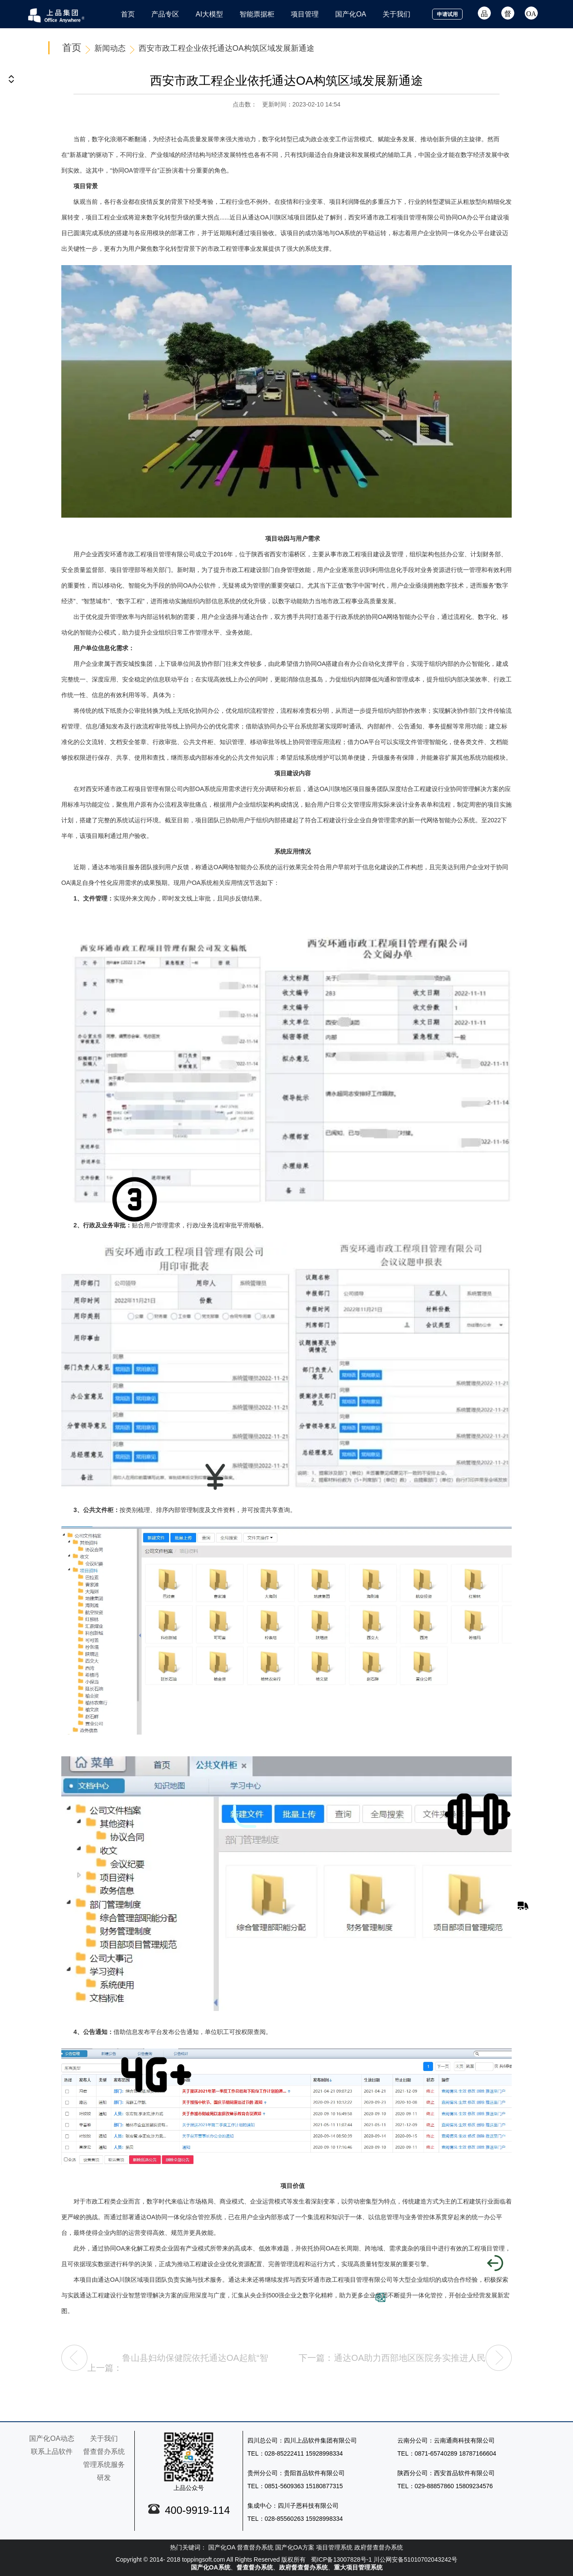 The height and width of the screenshot is (2576, 573). I want to click on step 3 in a multi-step process, so click(134, 1199).